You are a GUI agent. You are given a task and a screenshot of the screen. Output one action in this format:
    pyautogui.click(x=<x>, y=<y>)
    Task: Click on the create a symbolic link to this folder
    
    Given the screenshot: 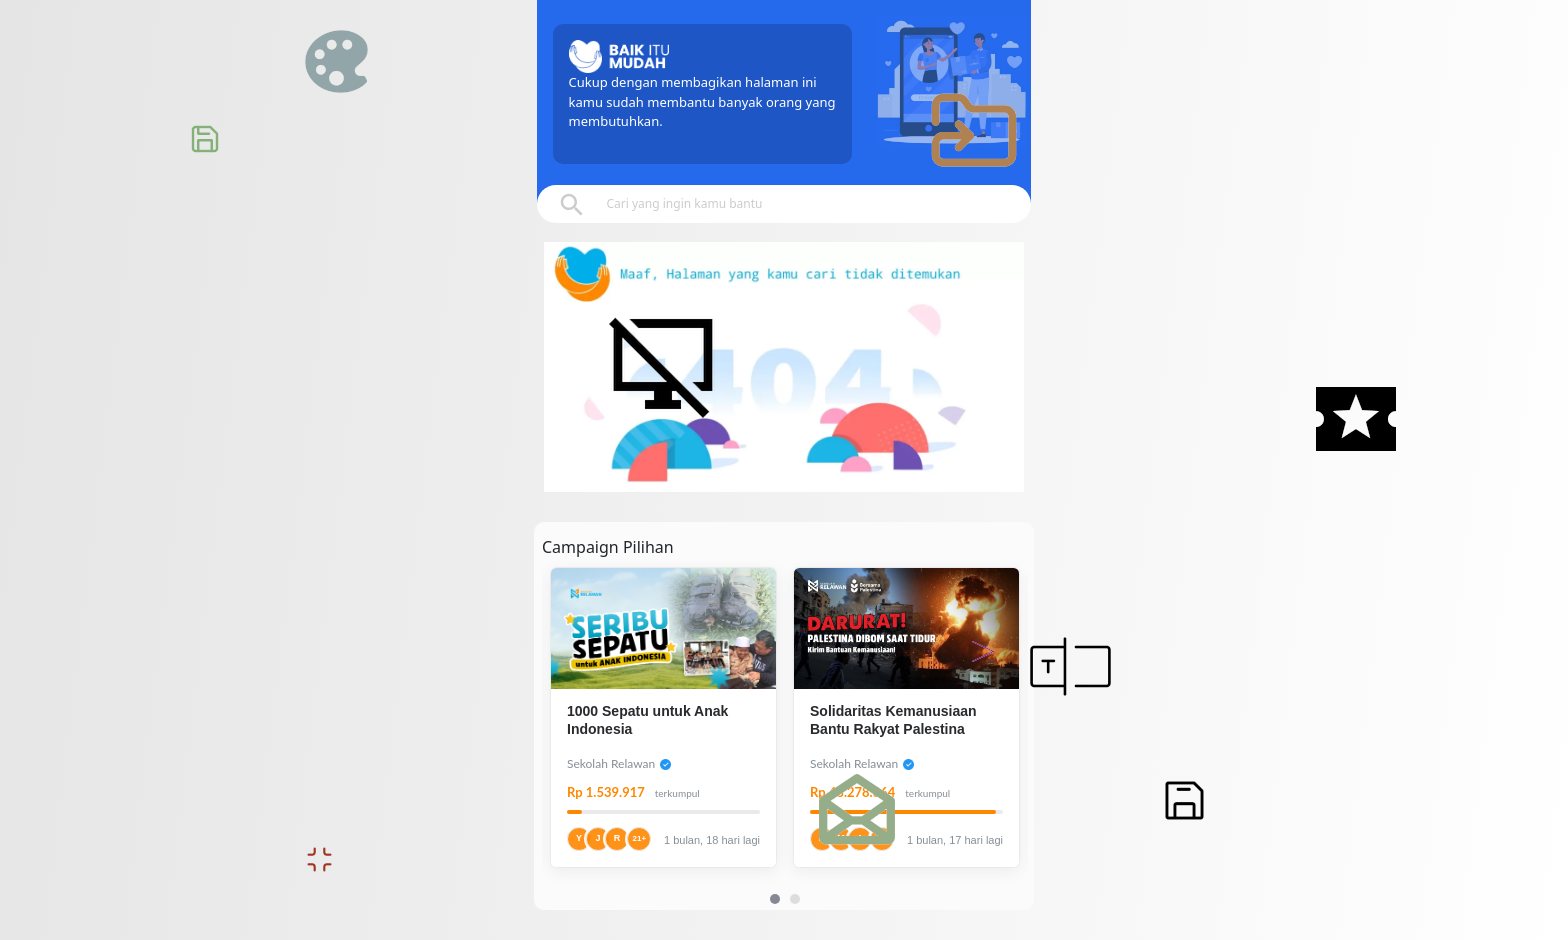 What is the action you would take?
    pyautogui.click(x=974, y=132)
    